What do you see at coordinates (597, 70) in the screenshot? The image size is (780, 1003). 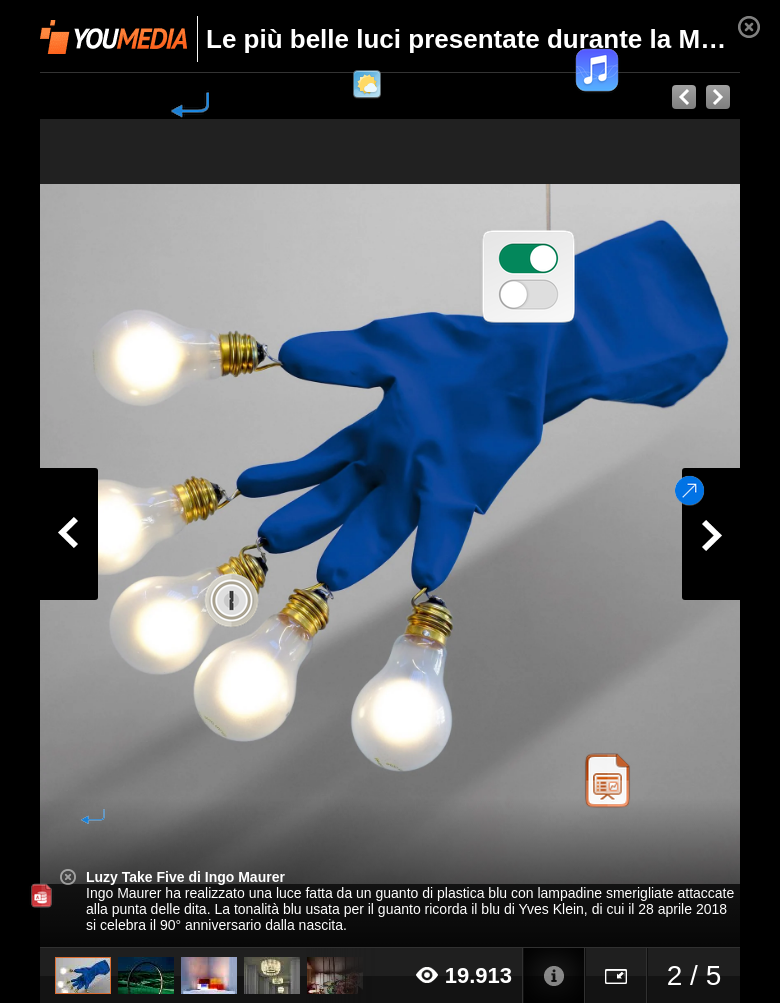 I see `open audacity audio editor` at bounding box center [597, 70].